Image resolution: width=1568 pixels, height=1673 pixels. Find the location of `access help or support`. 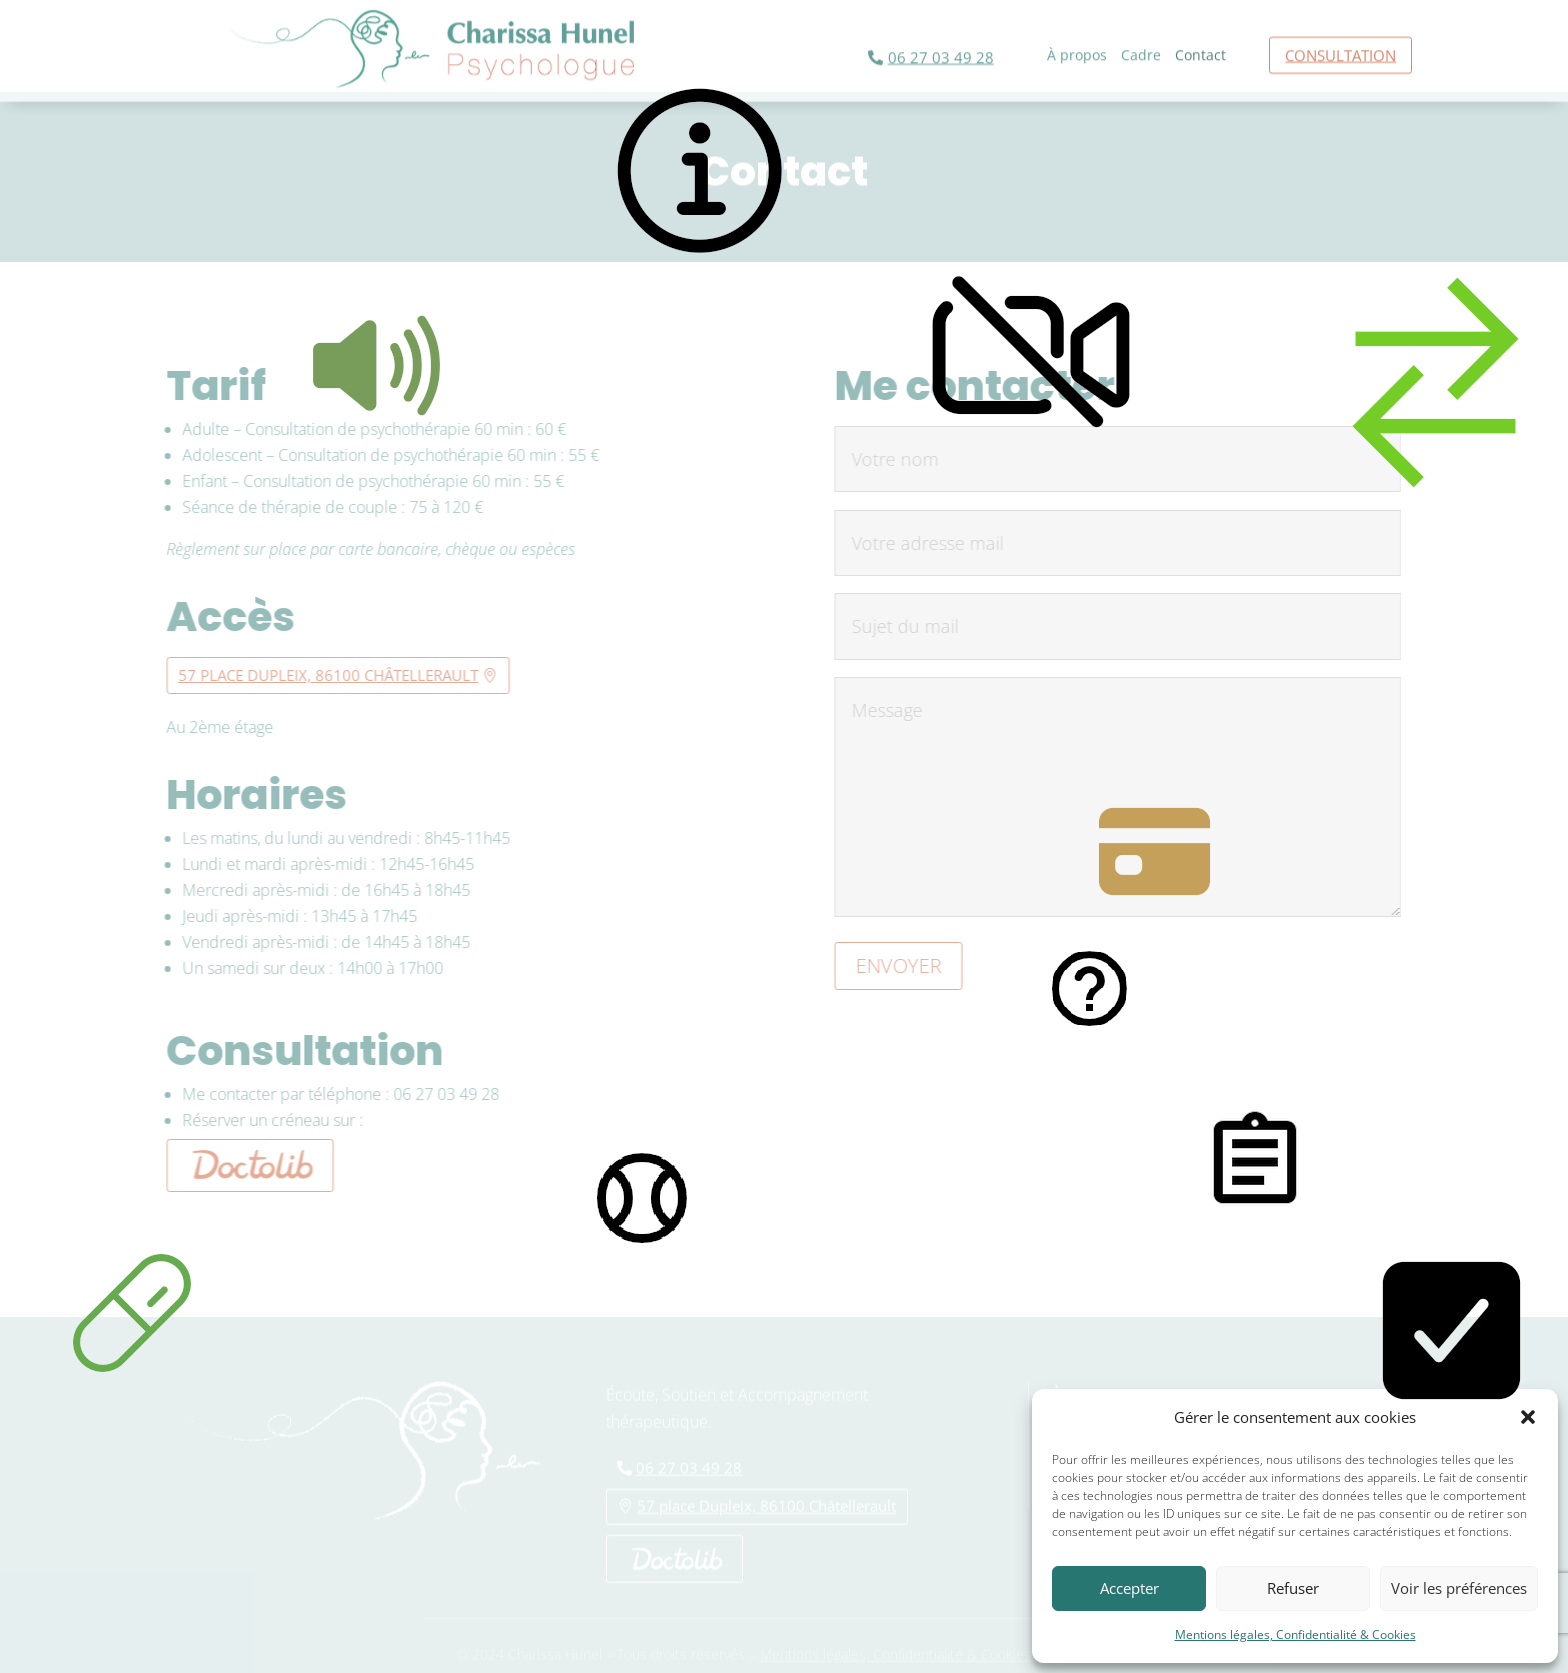

access help or support is located at coordinates (1089, 988).